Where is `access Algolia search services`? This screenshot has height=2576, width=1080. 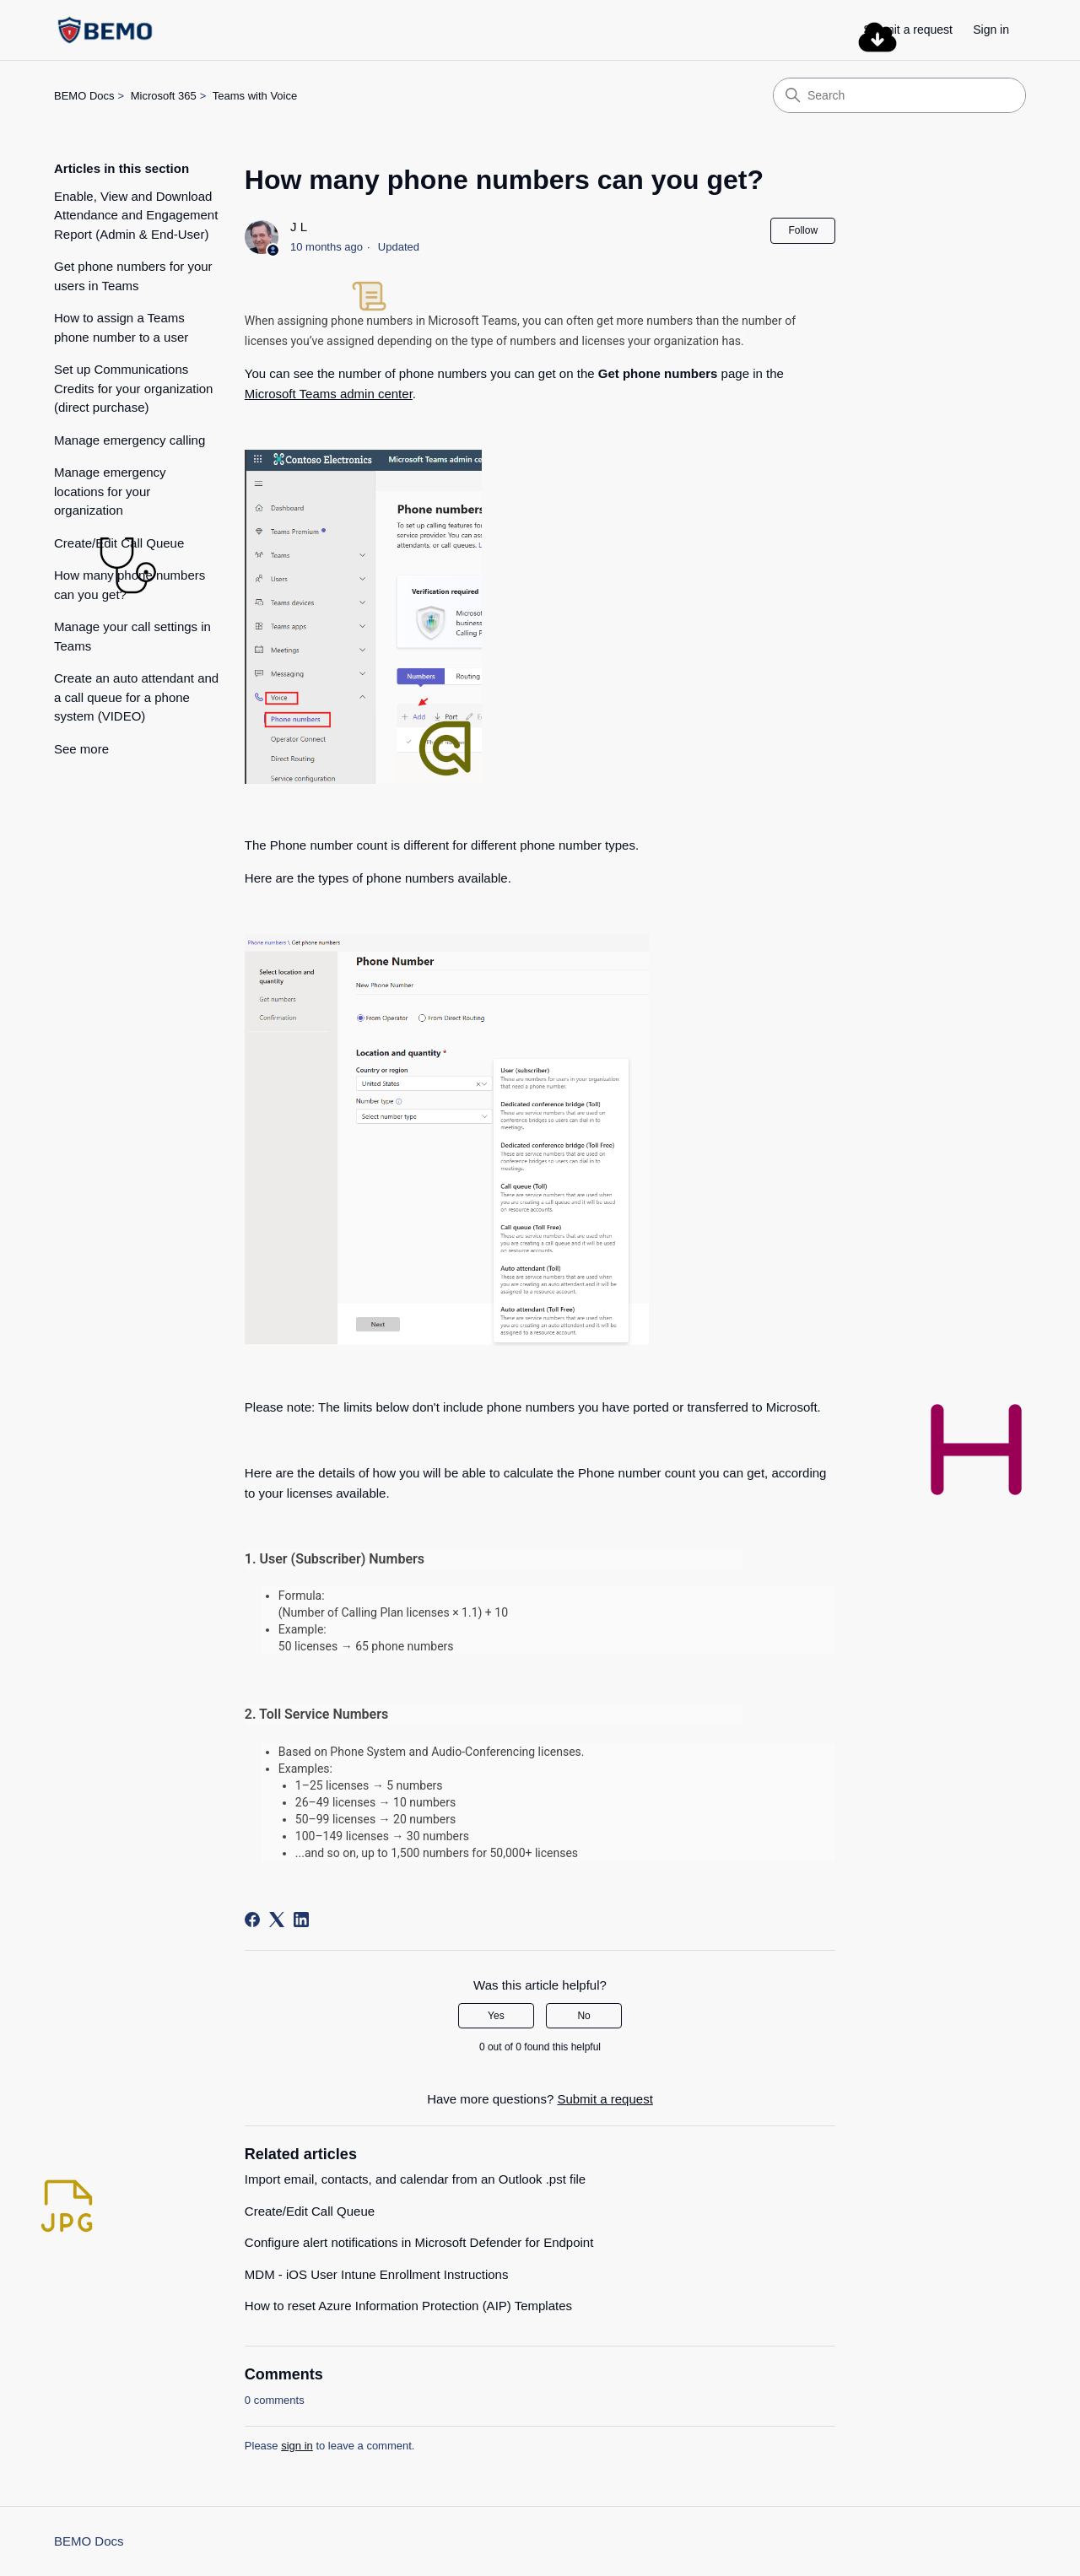 access Algolia search services is located at coordinates (446, 748).